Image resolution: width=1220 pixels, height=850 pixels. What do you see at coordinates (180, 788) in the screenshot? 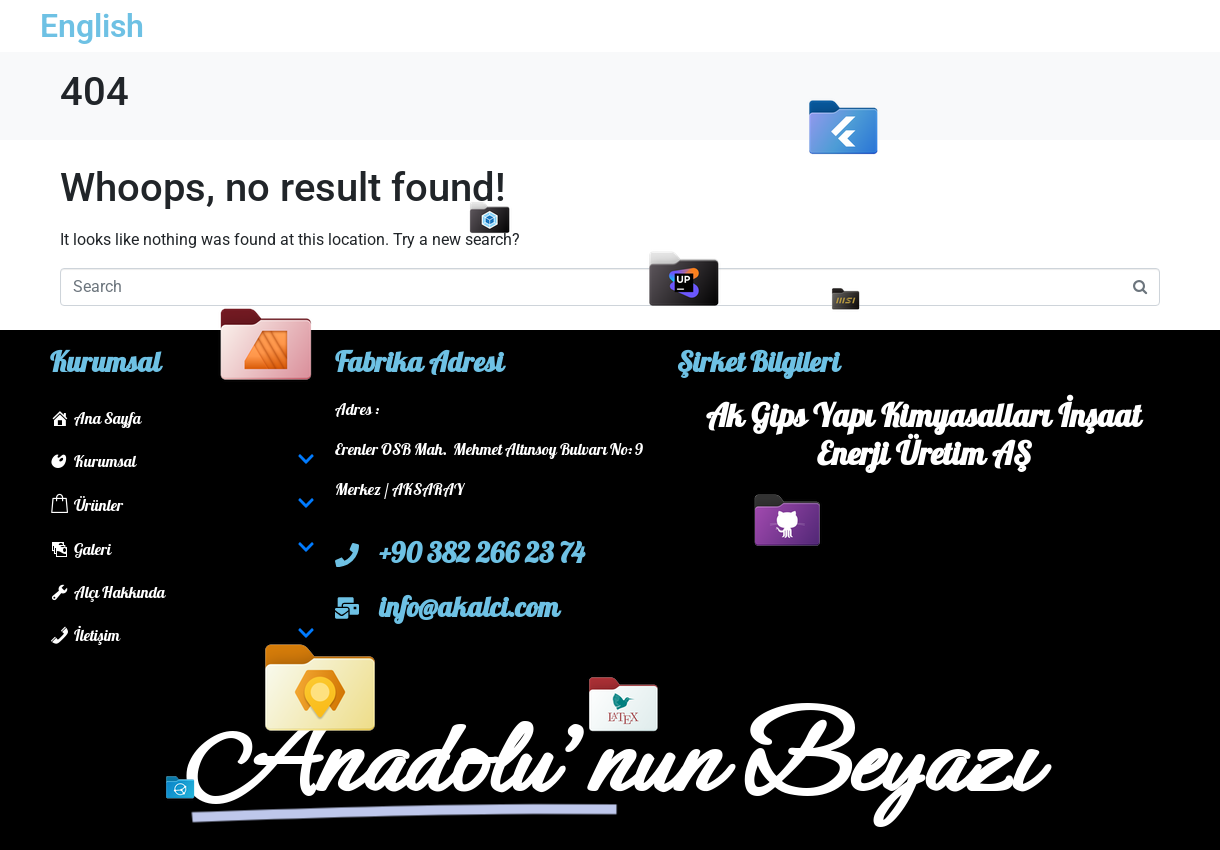
I see `open syncthing sync folder` at bounding box center [180, 788].